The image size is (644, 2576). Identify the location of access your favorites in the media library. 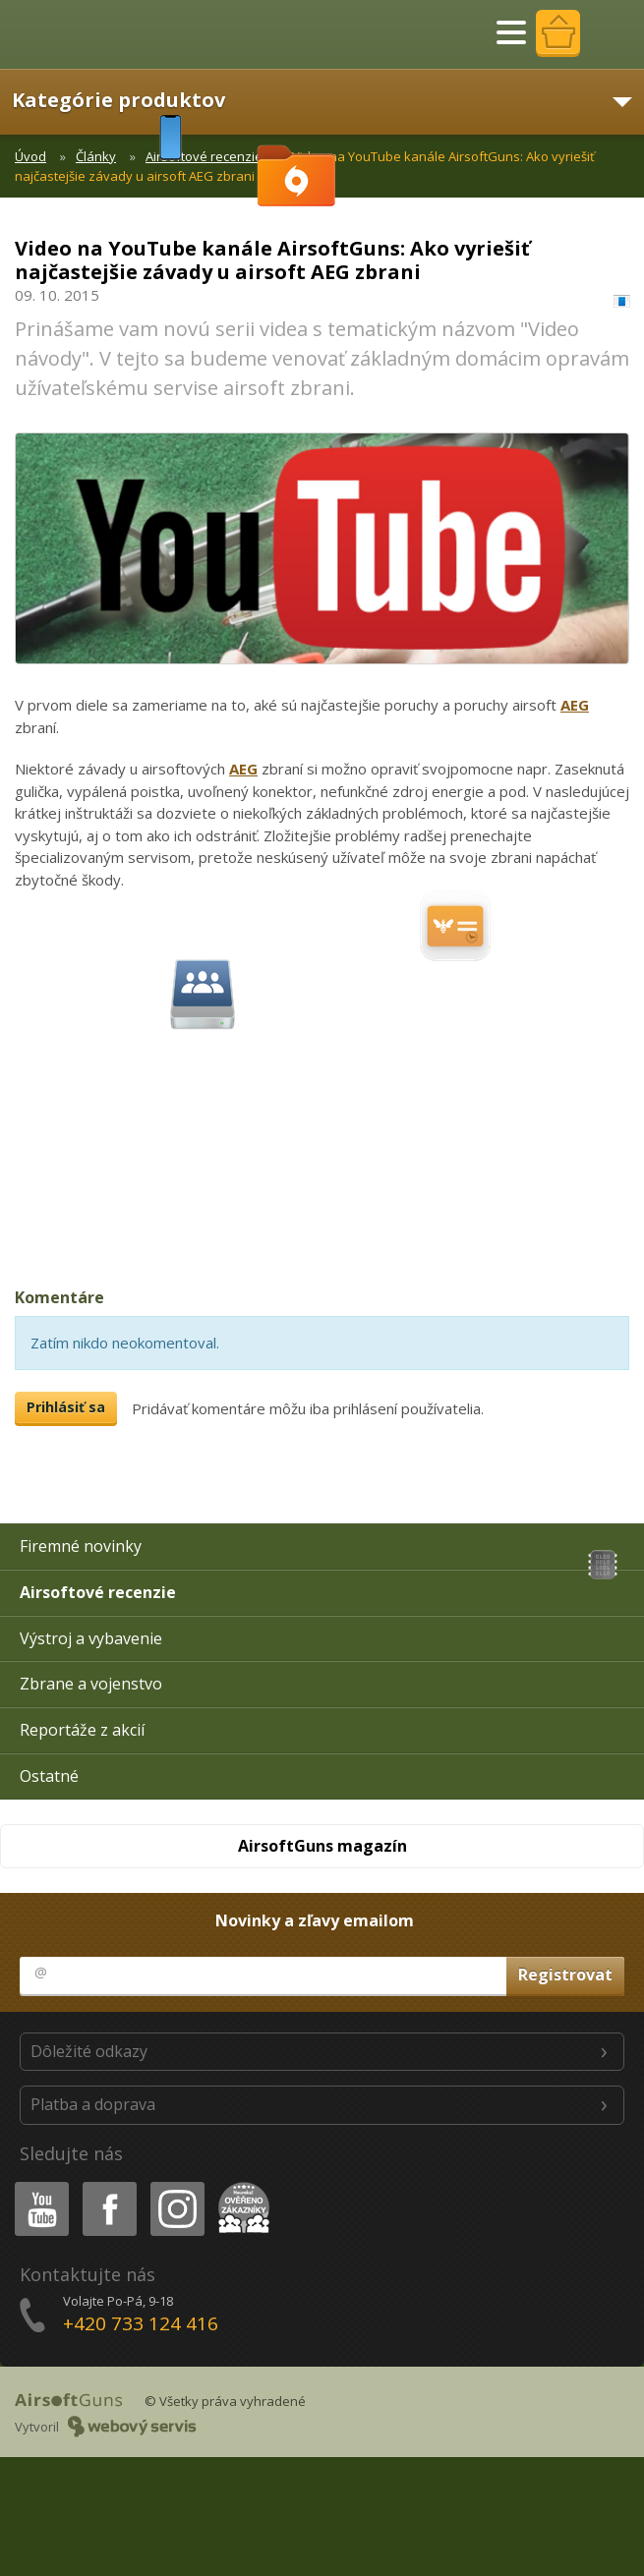
(33, 938).